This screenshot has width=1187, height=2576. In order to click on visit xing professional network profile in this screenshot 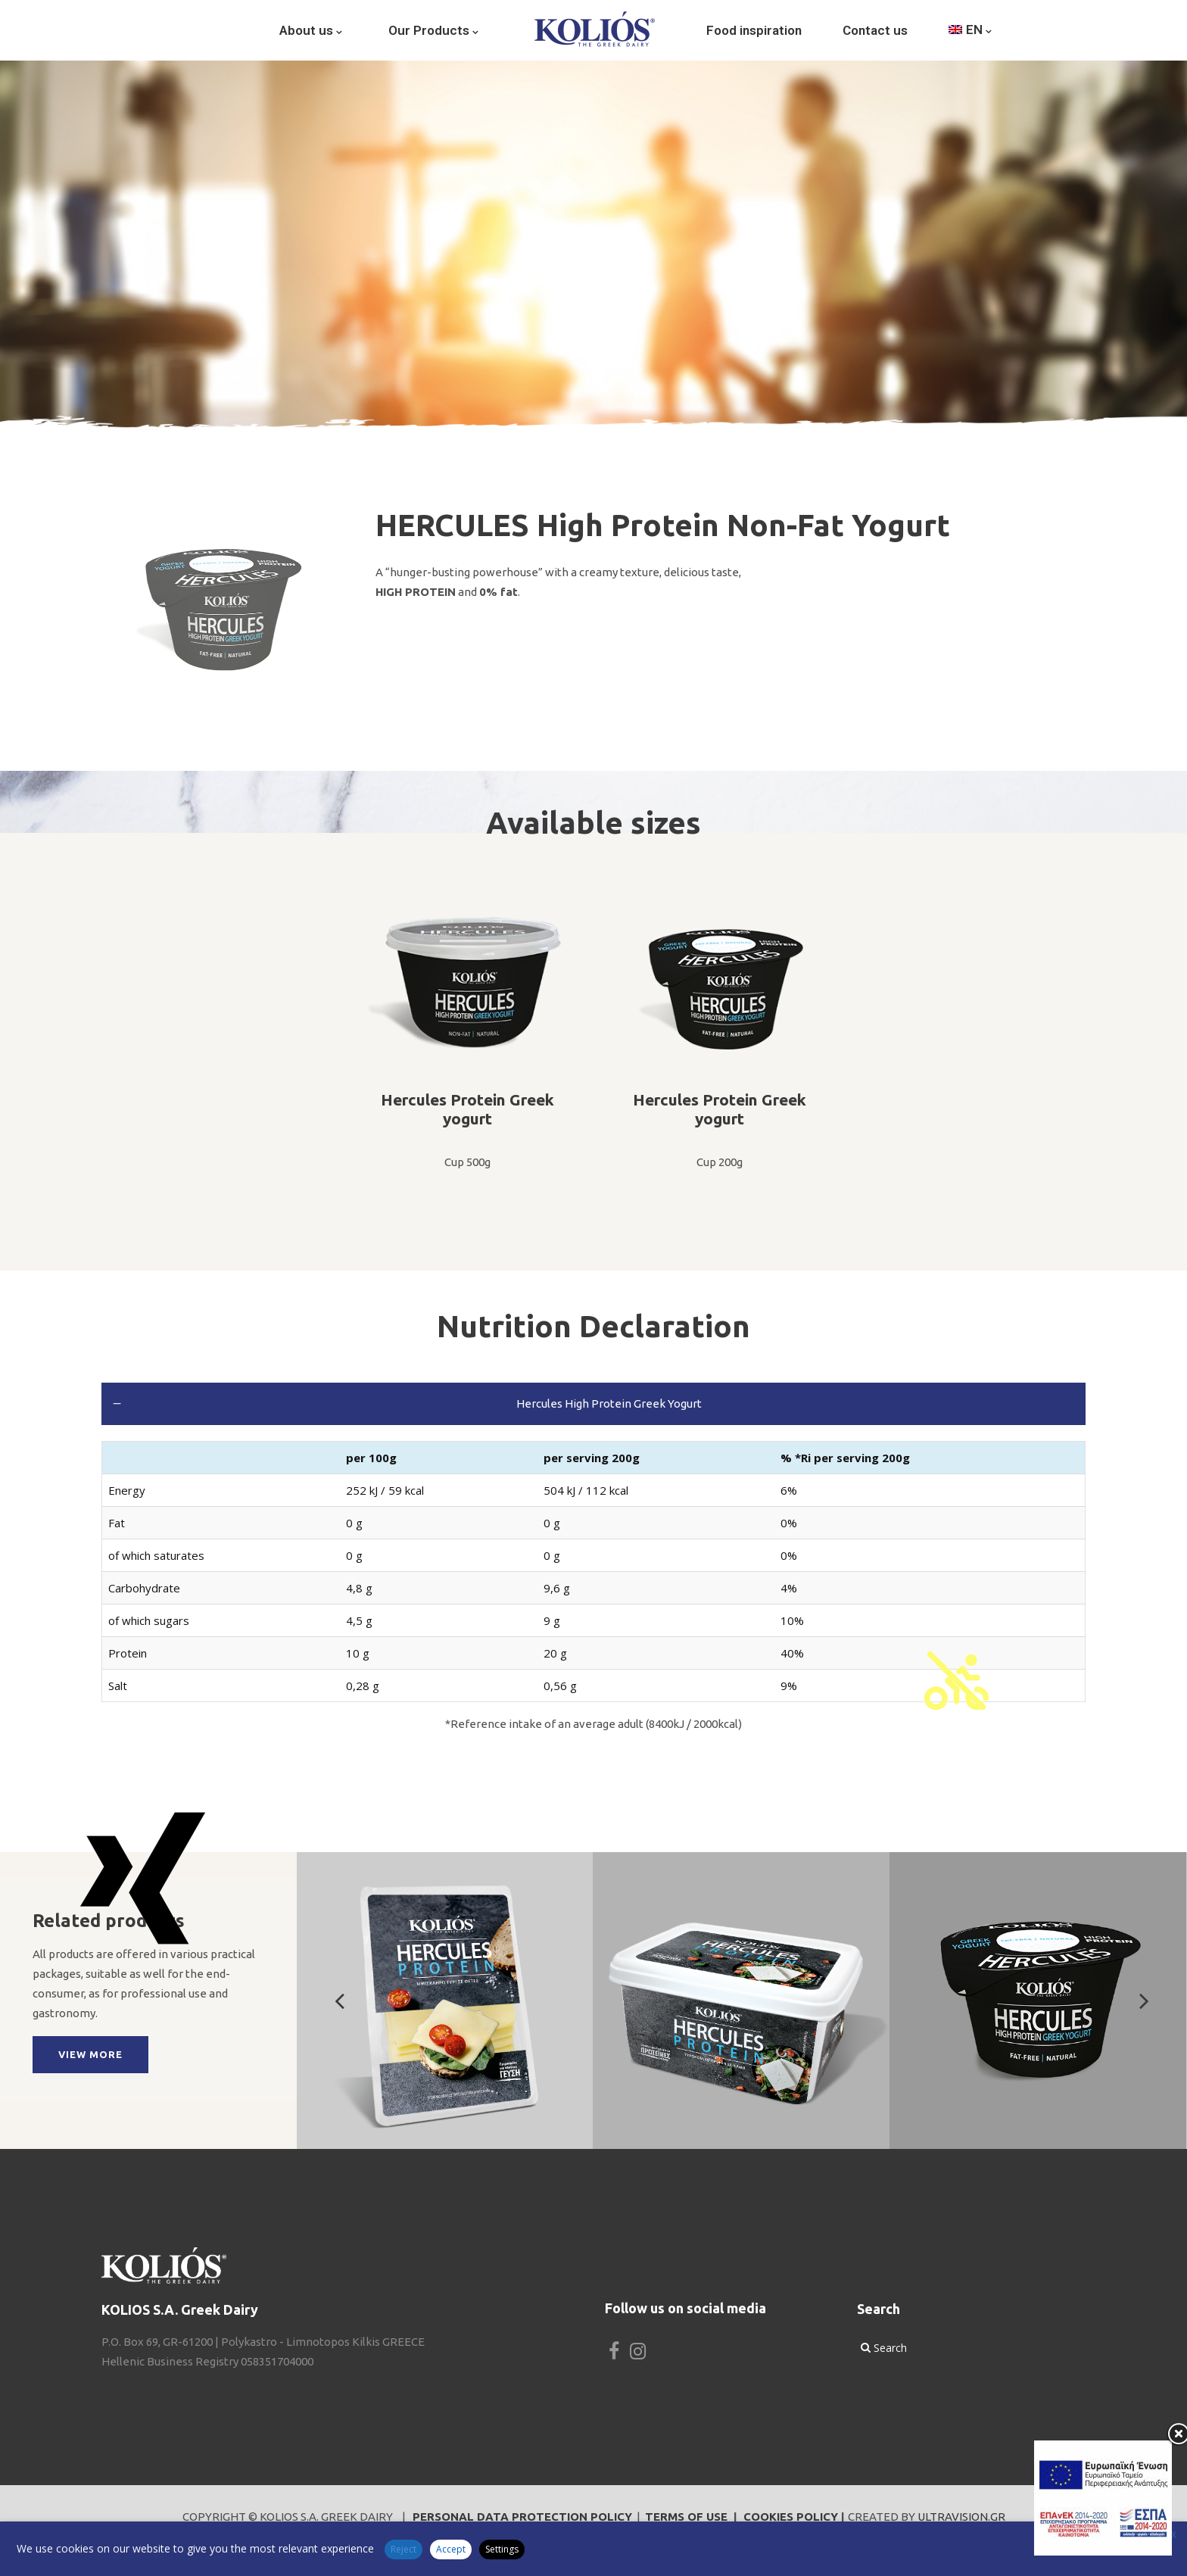, I will do `click(142, 1878)`.